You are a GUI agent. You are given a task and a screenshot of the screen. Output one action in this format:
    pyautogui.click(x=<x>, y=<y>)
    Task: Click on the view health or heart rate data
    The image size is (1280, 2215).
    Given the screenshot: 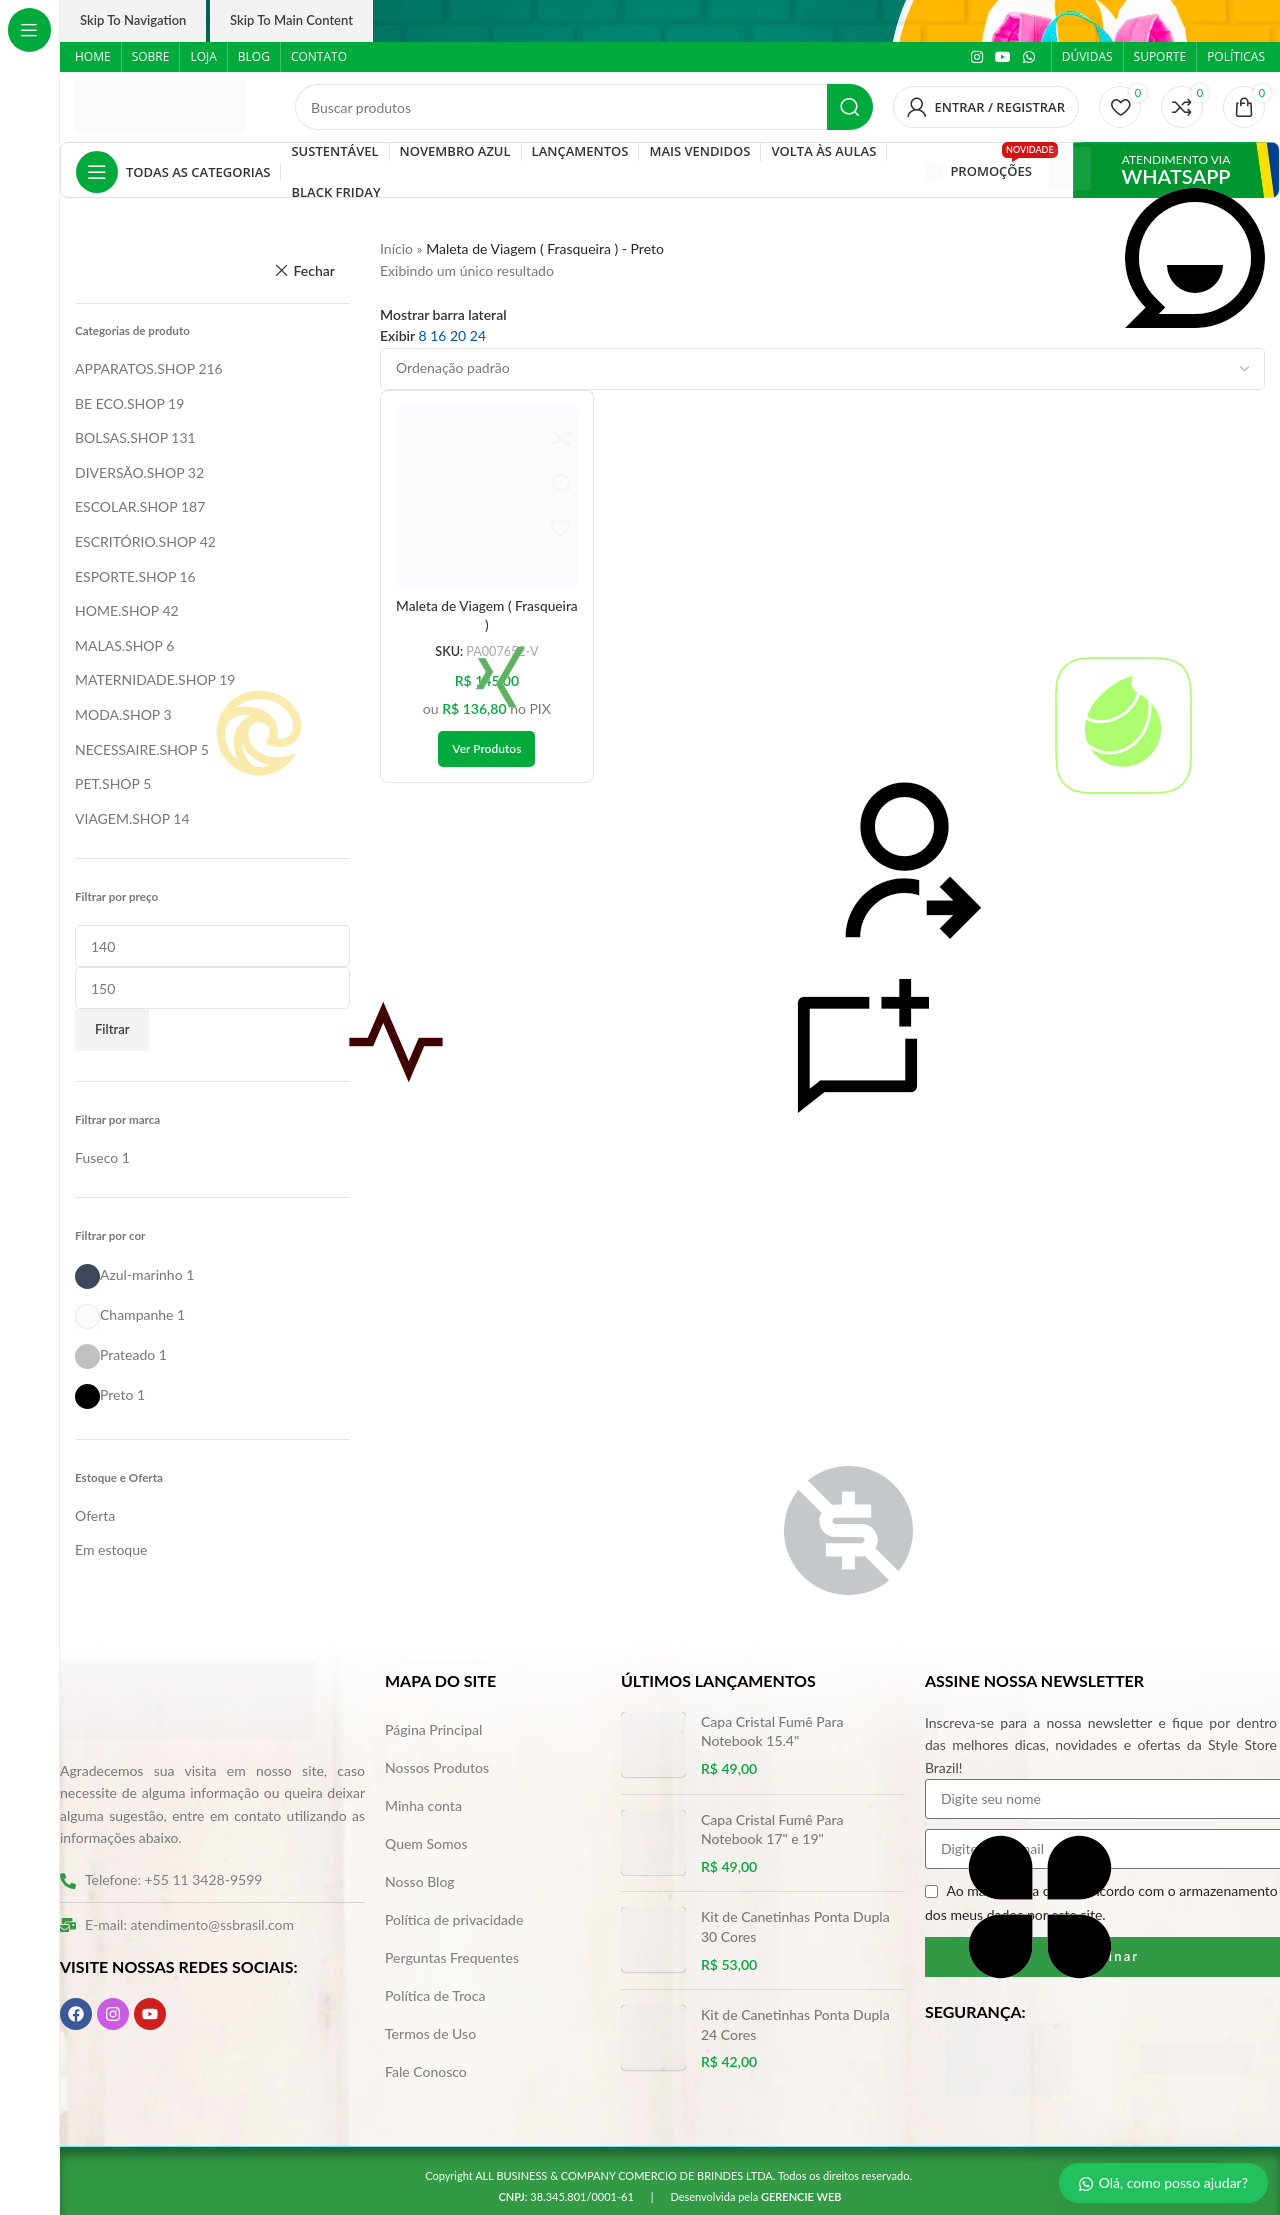 What is the action you would take?
    pyautogui.click(x=396, y=1042)
    